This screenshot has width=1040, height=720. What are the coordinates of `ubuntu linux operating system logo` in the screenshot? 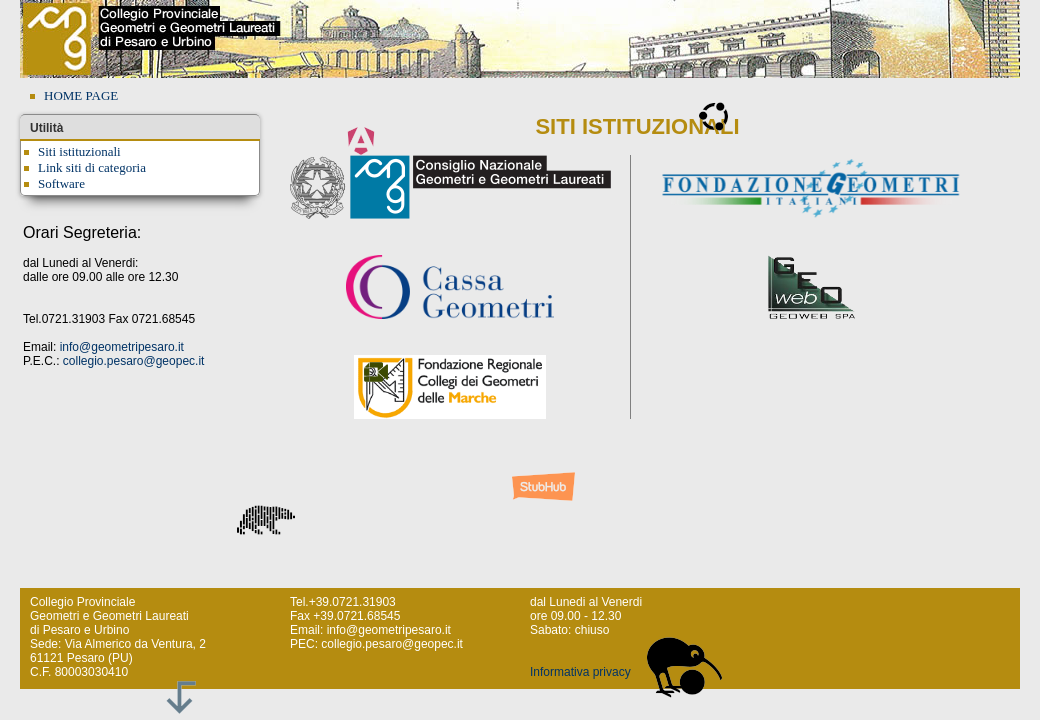 It's located at (713, 116).